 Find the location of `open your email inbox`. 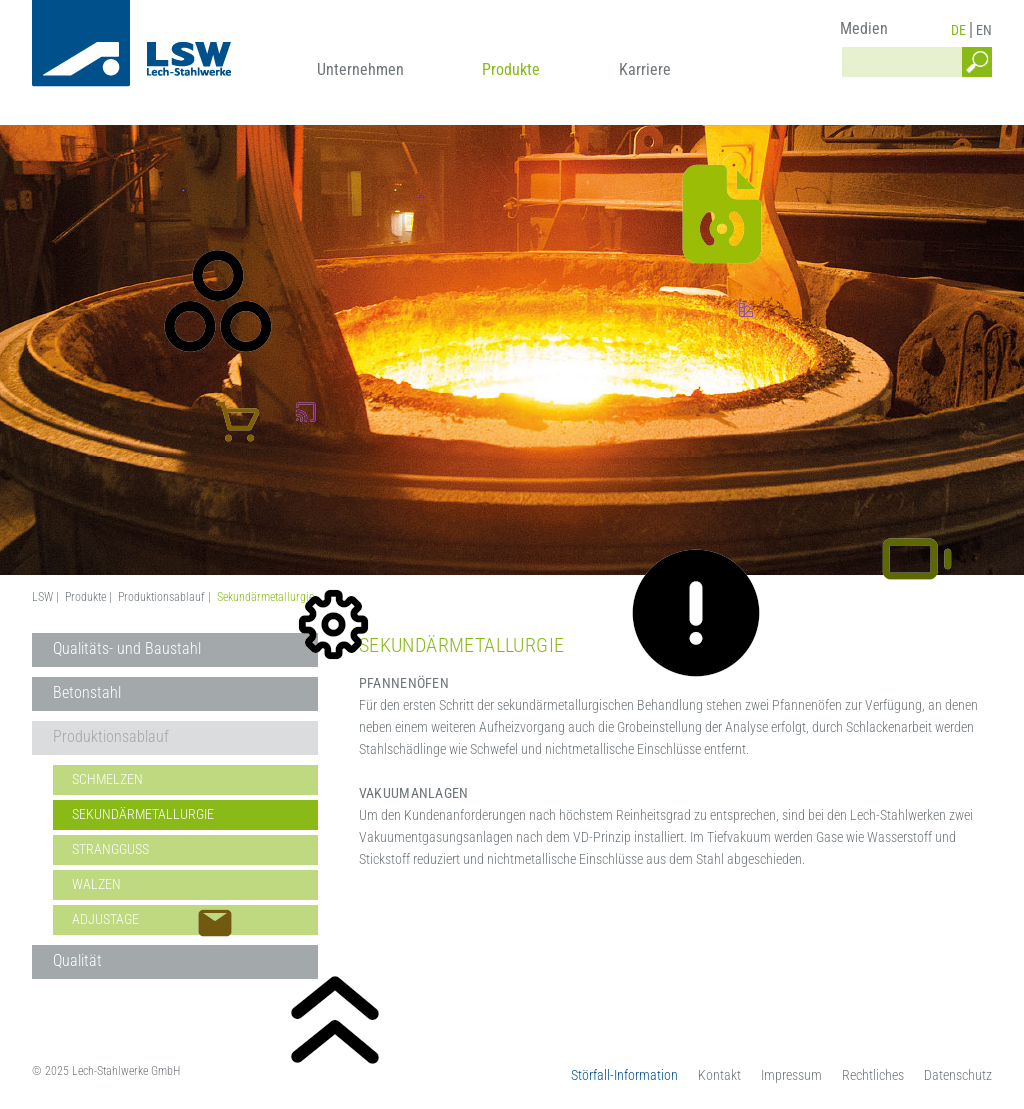

open your email inbox is located at coordinates (215, 923).